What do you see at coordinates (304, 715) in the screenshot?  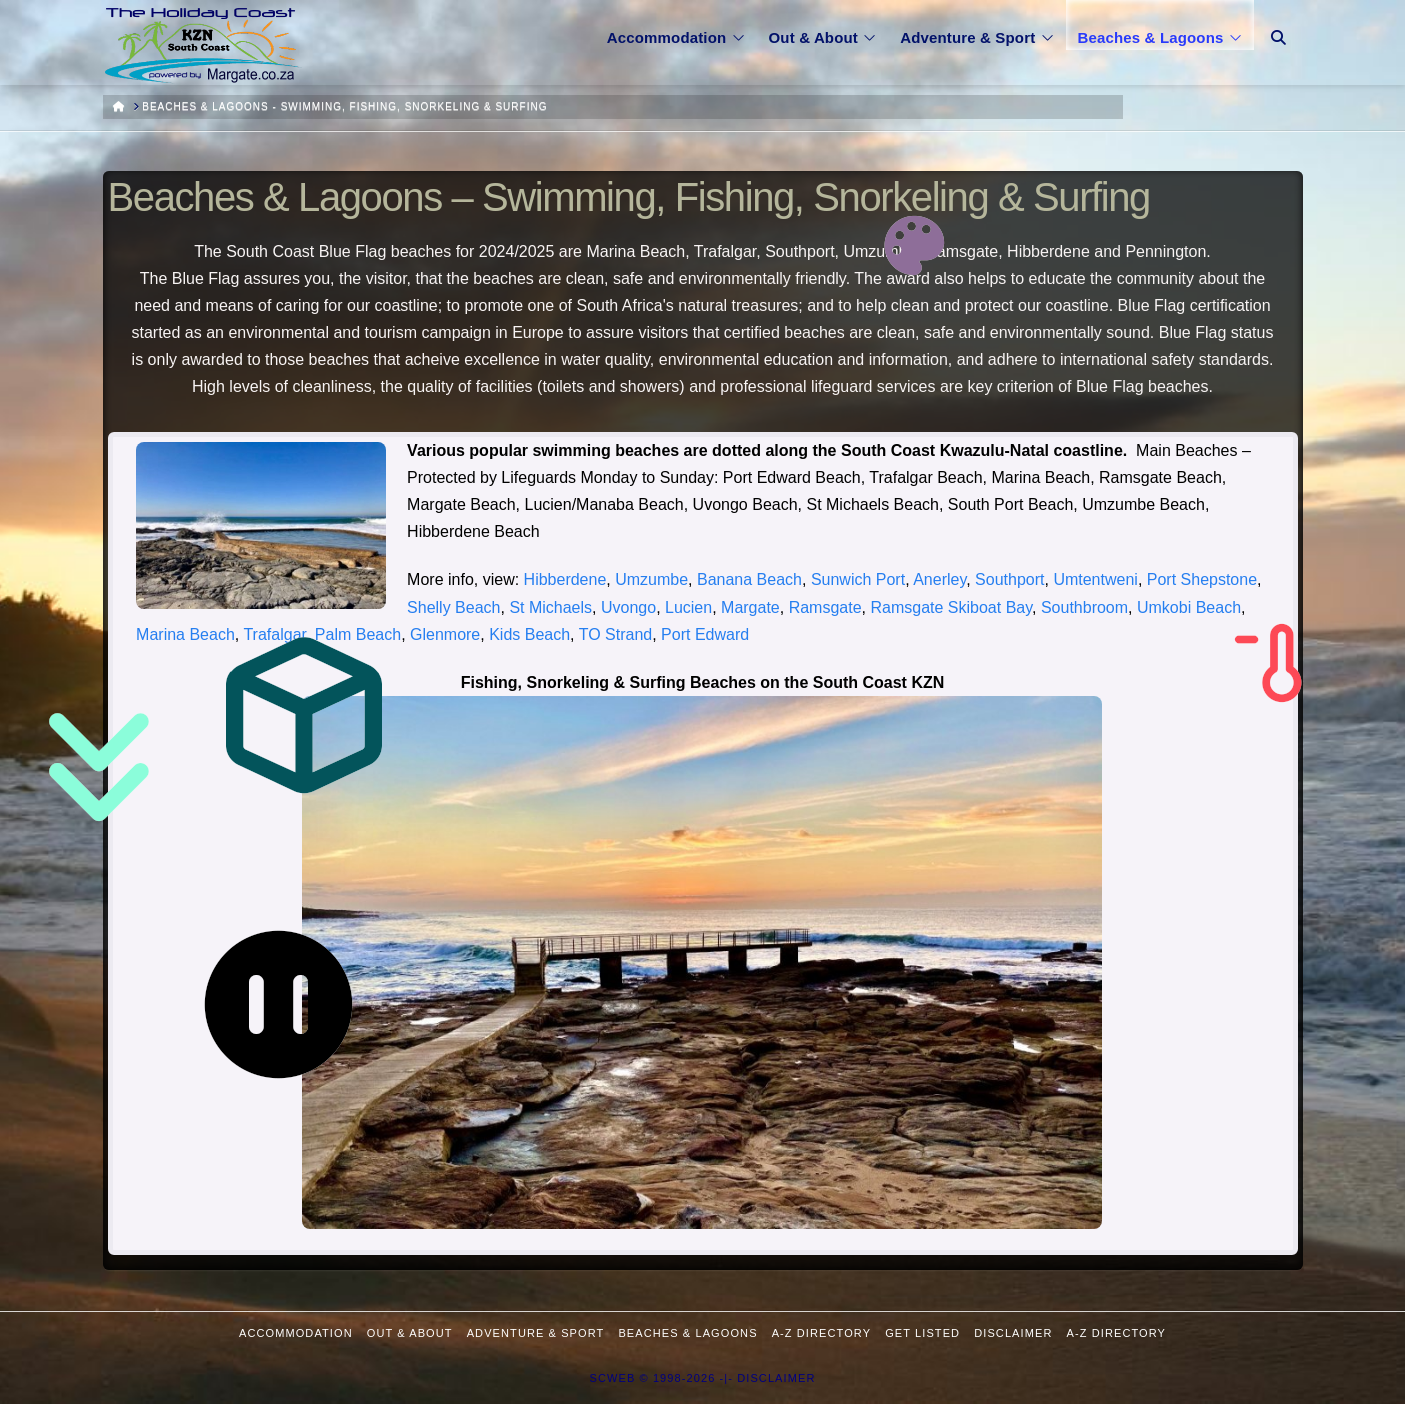 I see `view 3D model or object` at bounding box center [304, 715].